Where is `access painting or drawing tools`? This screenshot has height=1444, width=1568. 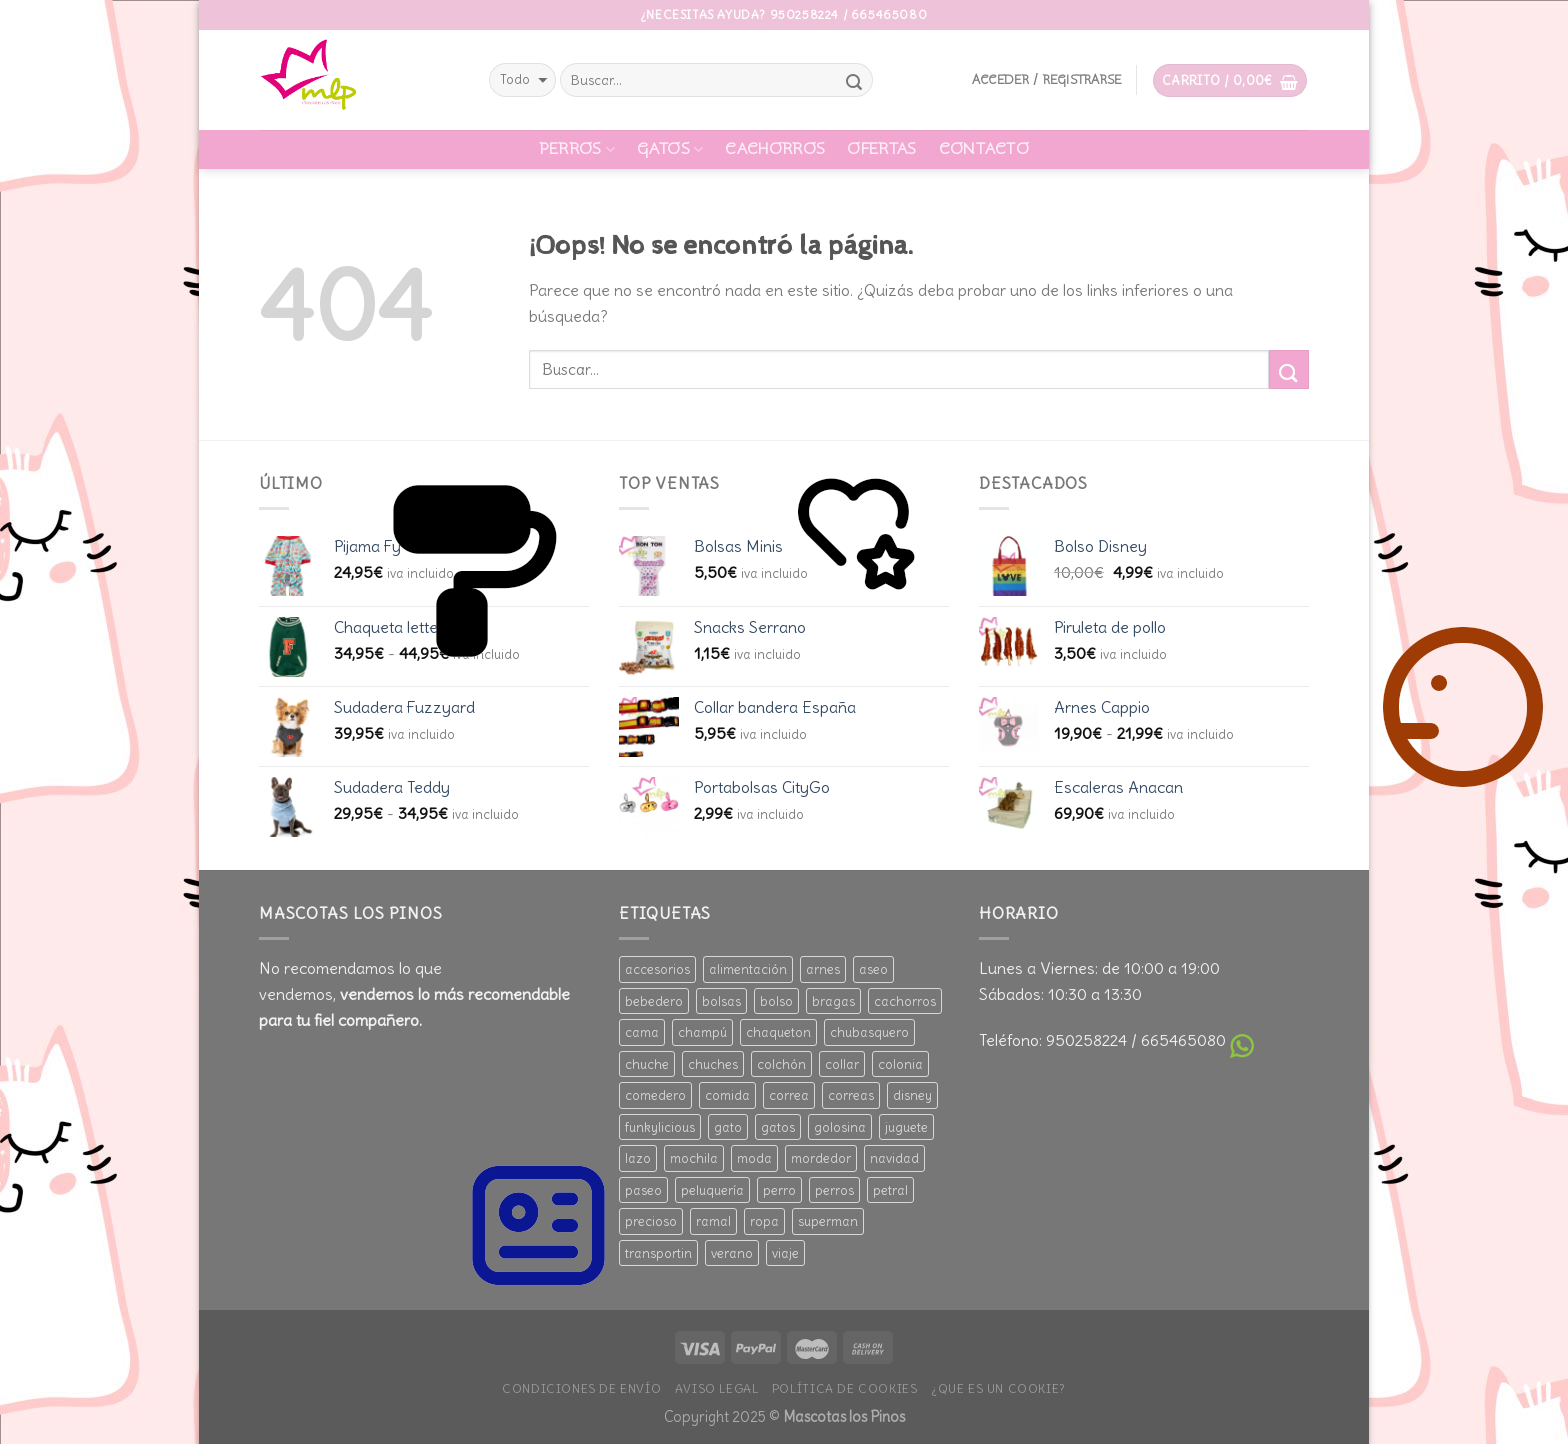 access painting or drawing tools is located at coordinates (462, 571).